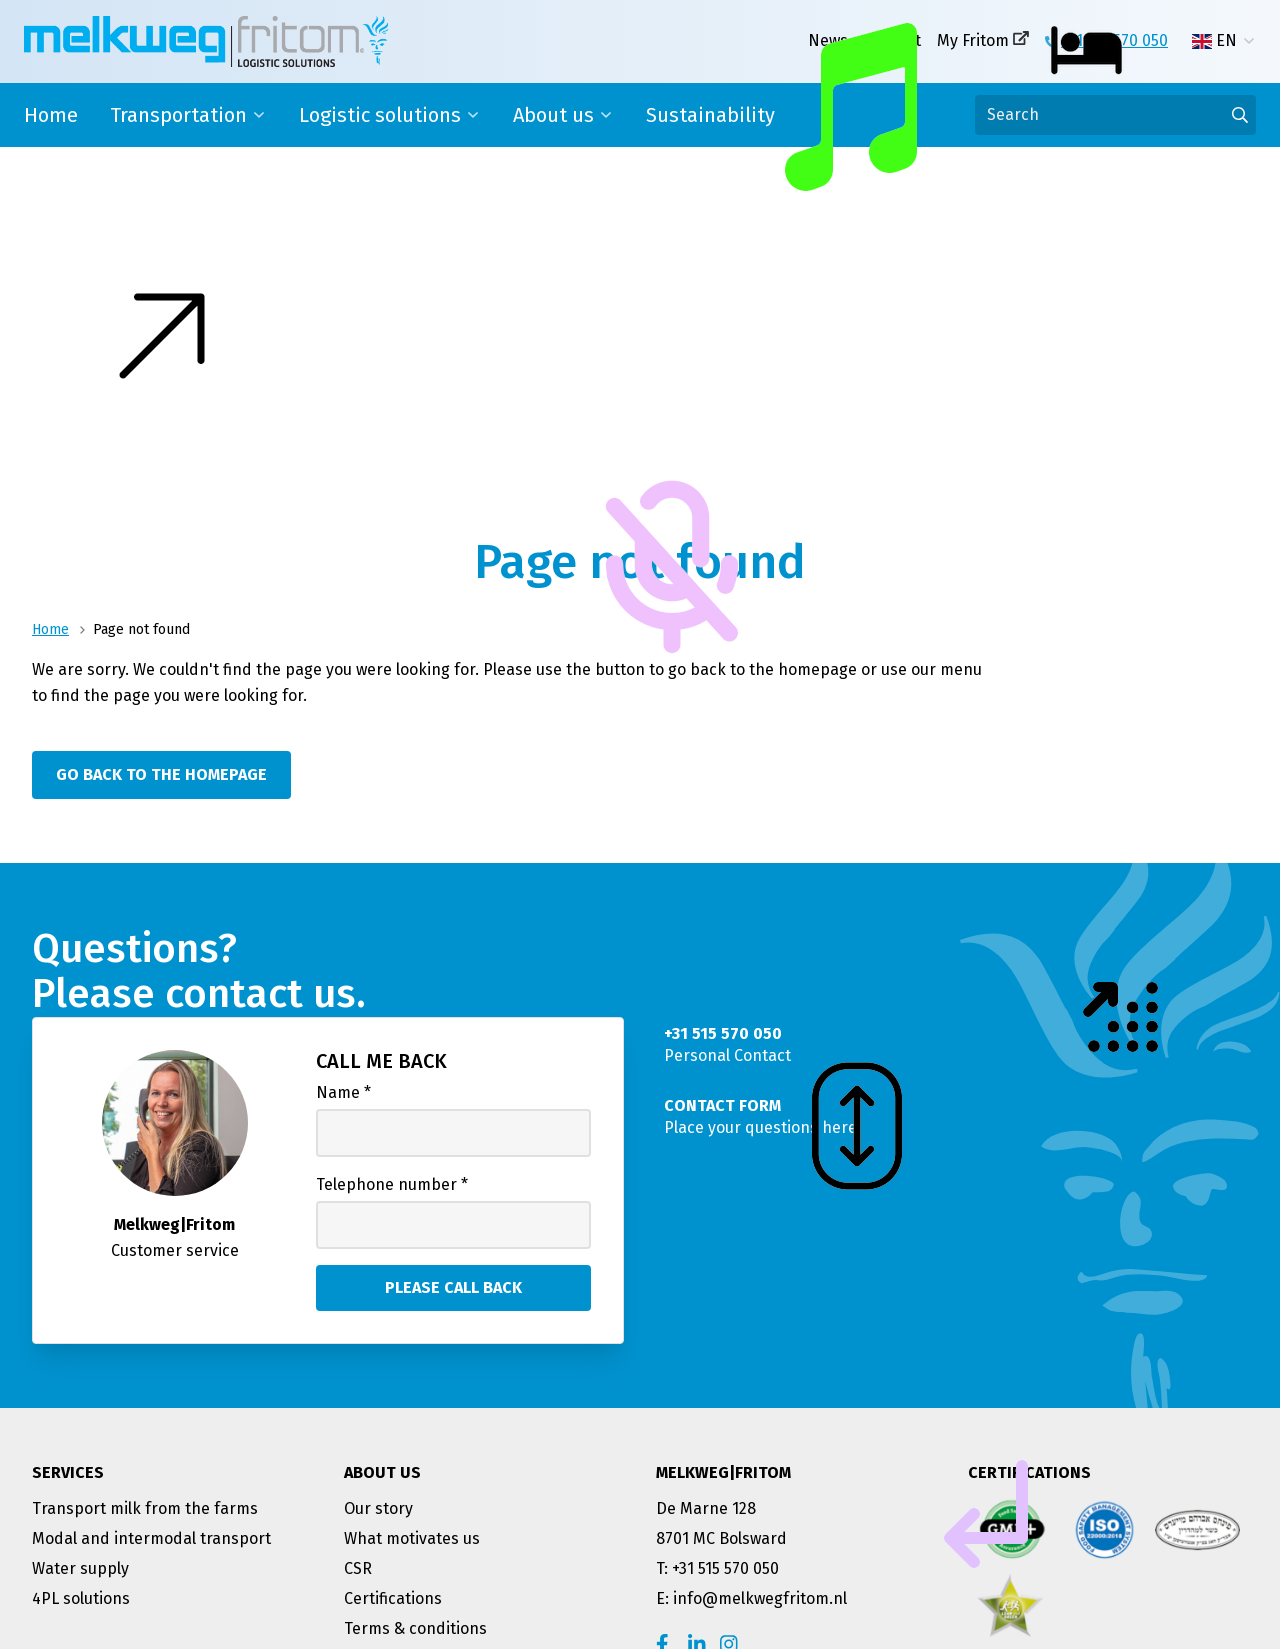  What do you see at coordinates (1086, 48) in the screenshot?
I see `find nearby hotels or accommodations` at bounding box center [1086, 48].